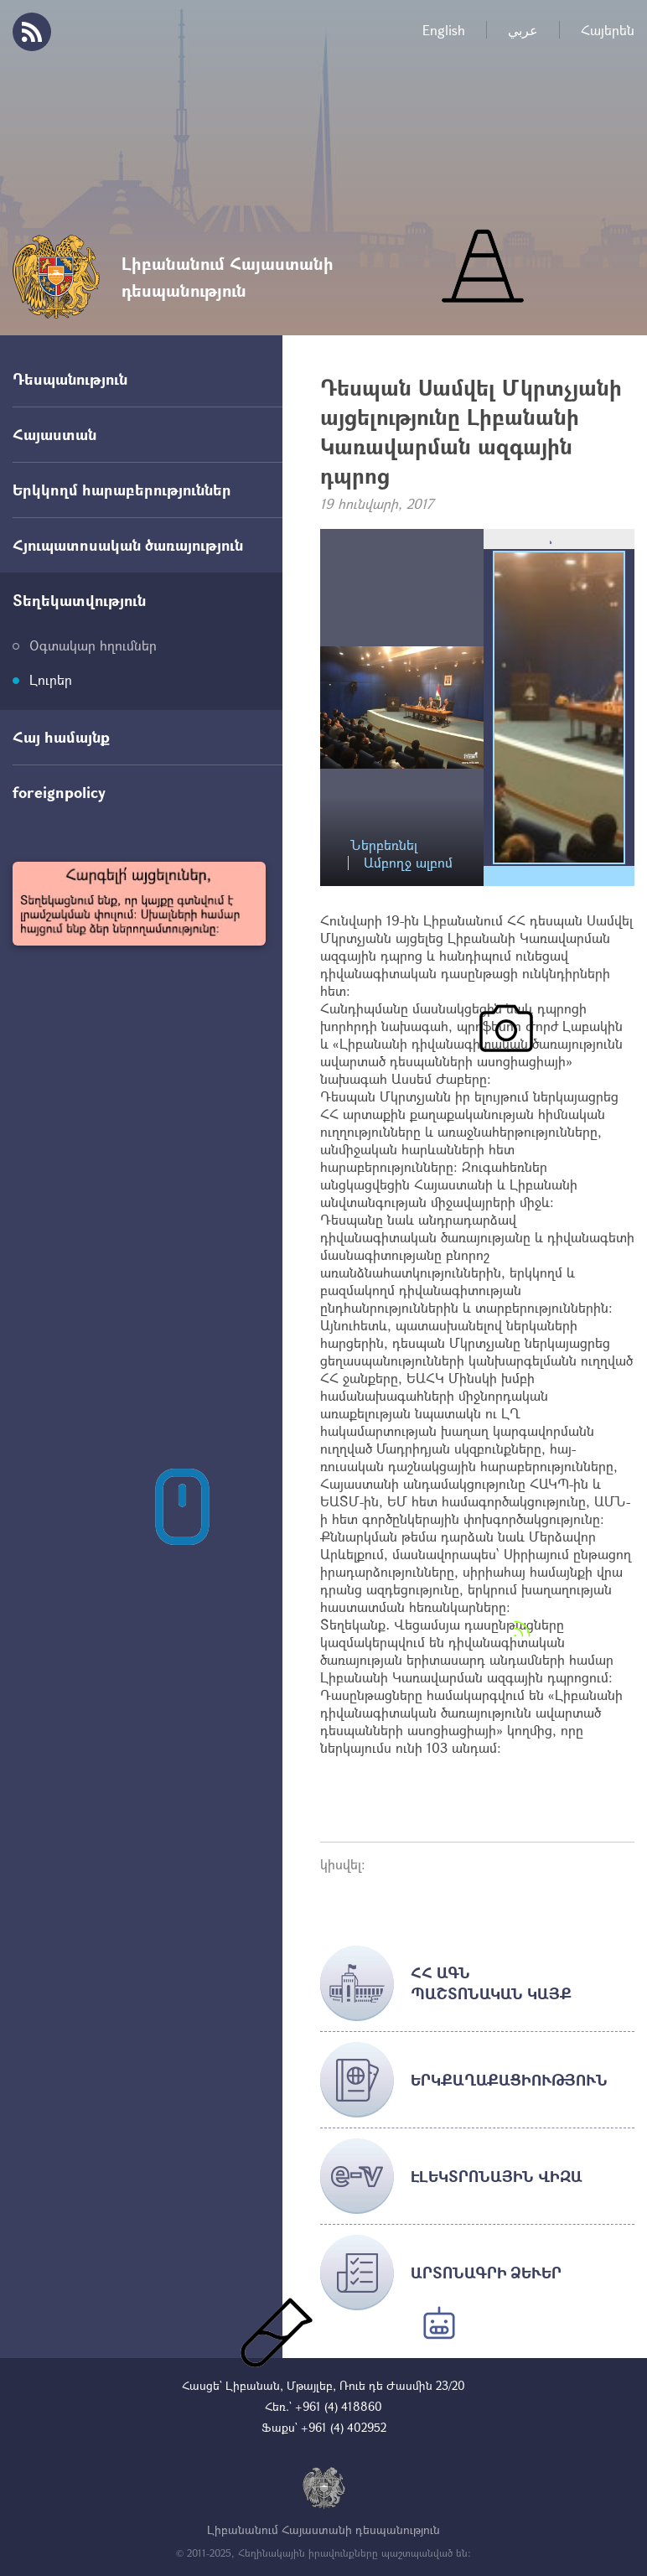 Image resolution: width=647 pixels, height=2576 pixels. What do you see at coordinates (275, 2332) in the screenshot?
I see `access experimental or beta features` at bounding box center [275, 2332].